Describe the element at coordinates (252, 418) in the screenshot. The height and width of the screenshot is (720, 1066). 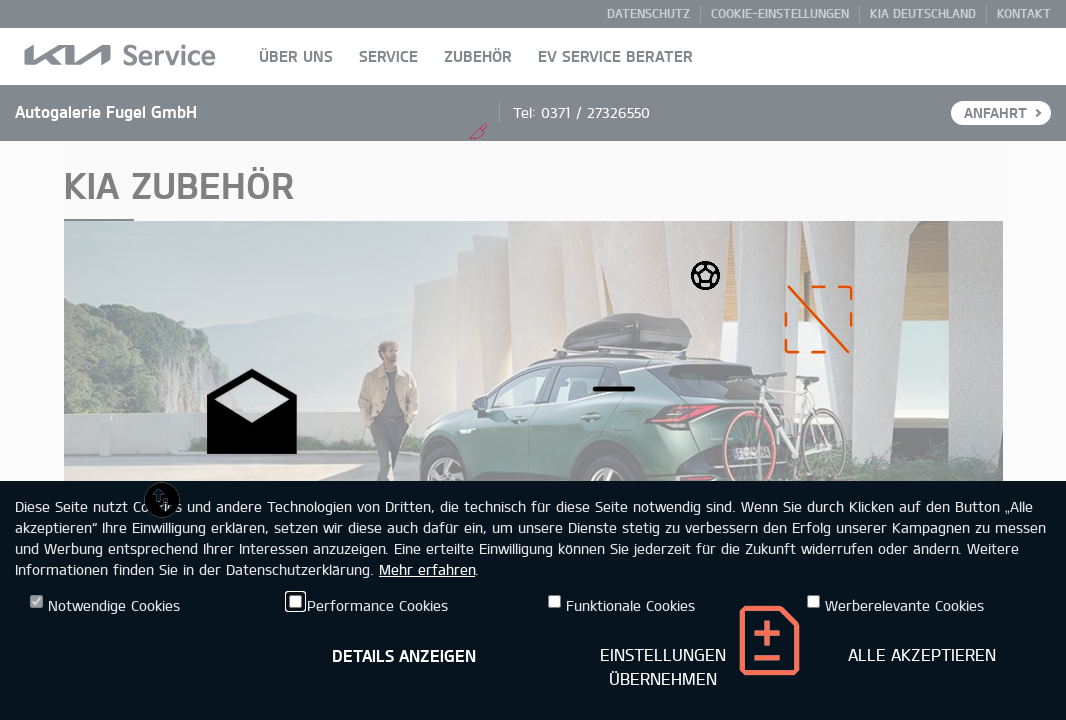
I see `view drafts folder` at that location.